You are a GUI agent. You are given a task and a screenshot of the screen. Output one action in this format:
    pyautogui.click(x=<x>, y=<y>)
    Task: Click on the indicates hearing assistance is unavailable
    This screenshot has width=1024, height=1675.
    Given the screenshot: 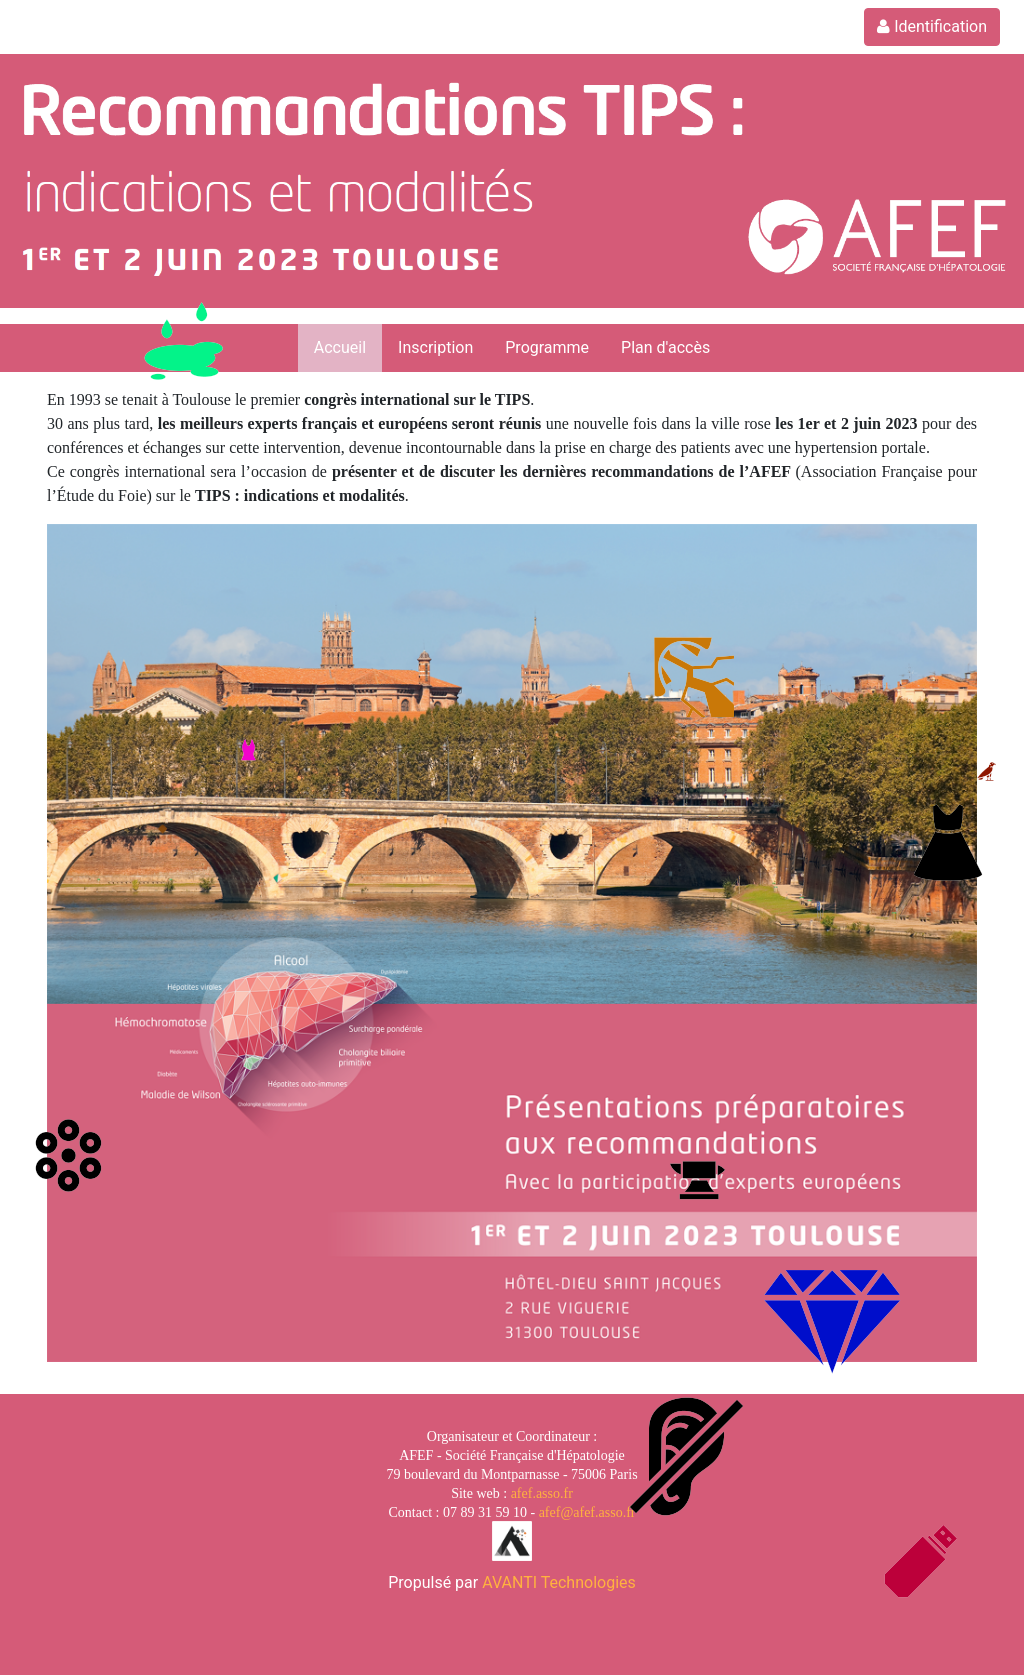 What is the action you would take?
    pyautogui.click(x=686, y=1456)
    